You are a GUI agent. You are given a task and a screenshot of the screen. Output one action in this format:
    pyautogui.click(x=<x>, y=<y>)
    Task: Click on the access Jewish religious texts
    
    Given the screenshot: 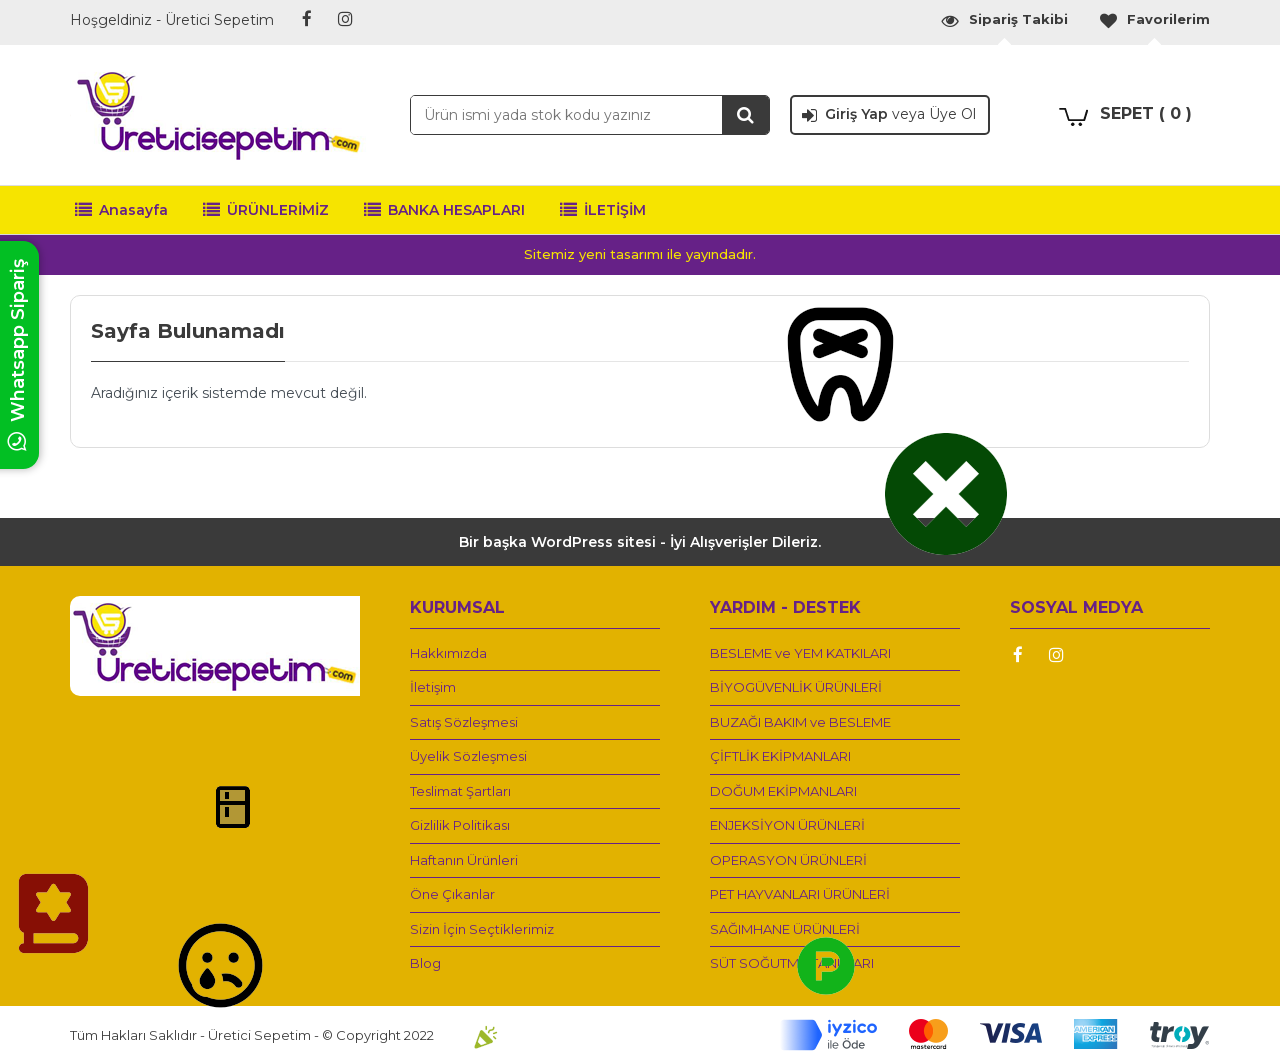 What is the action you would take?
    pyautogui.click(x=53, y=913)
    